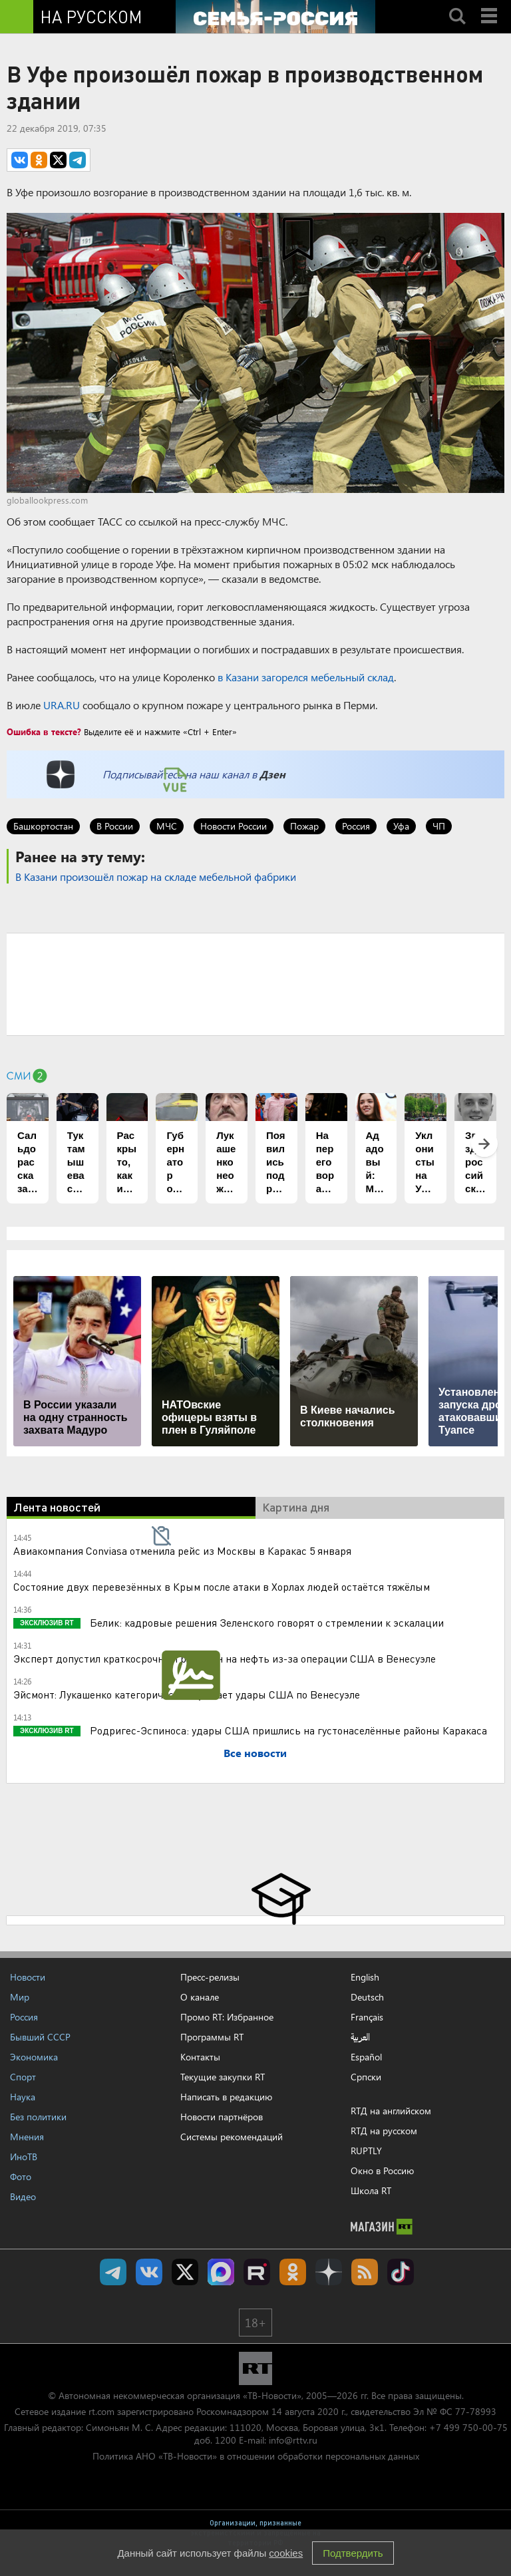 The height and width of the screenshot is (2576, 511). What do you see at coordinates (191, 1675) in the screenshot?
I see `add your signature to a document` at bounding box center [191, 1675].